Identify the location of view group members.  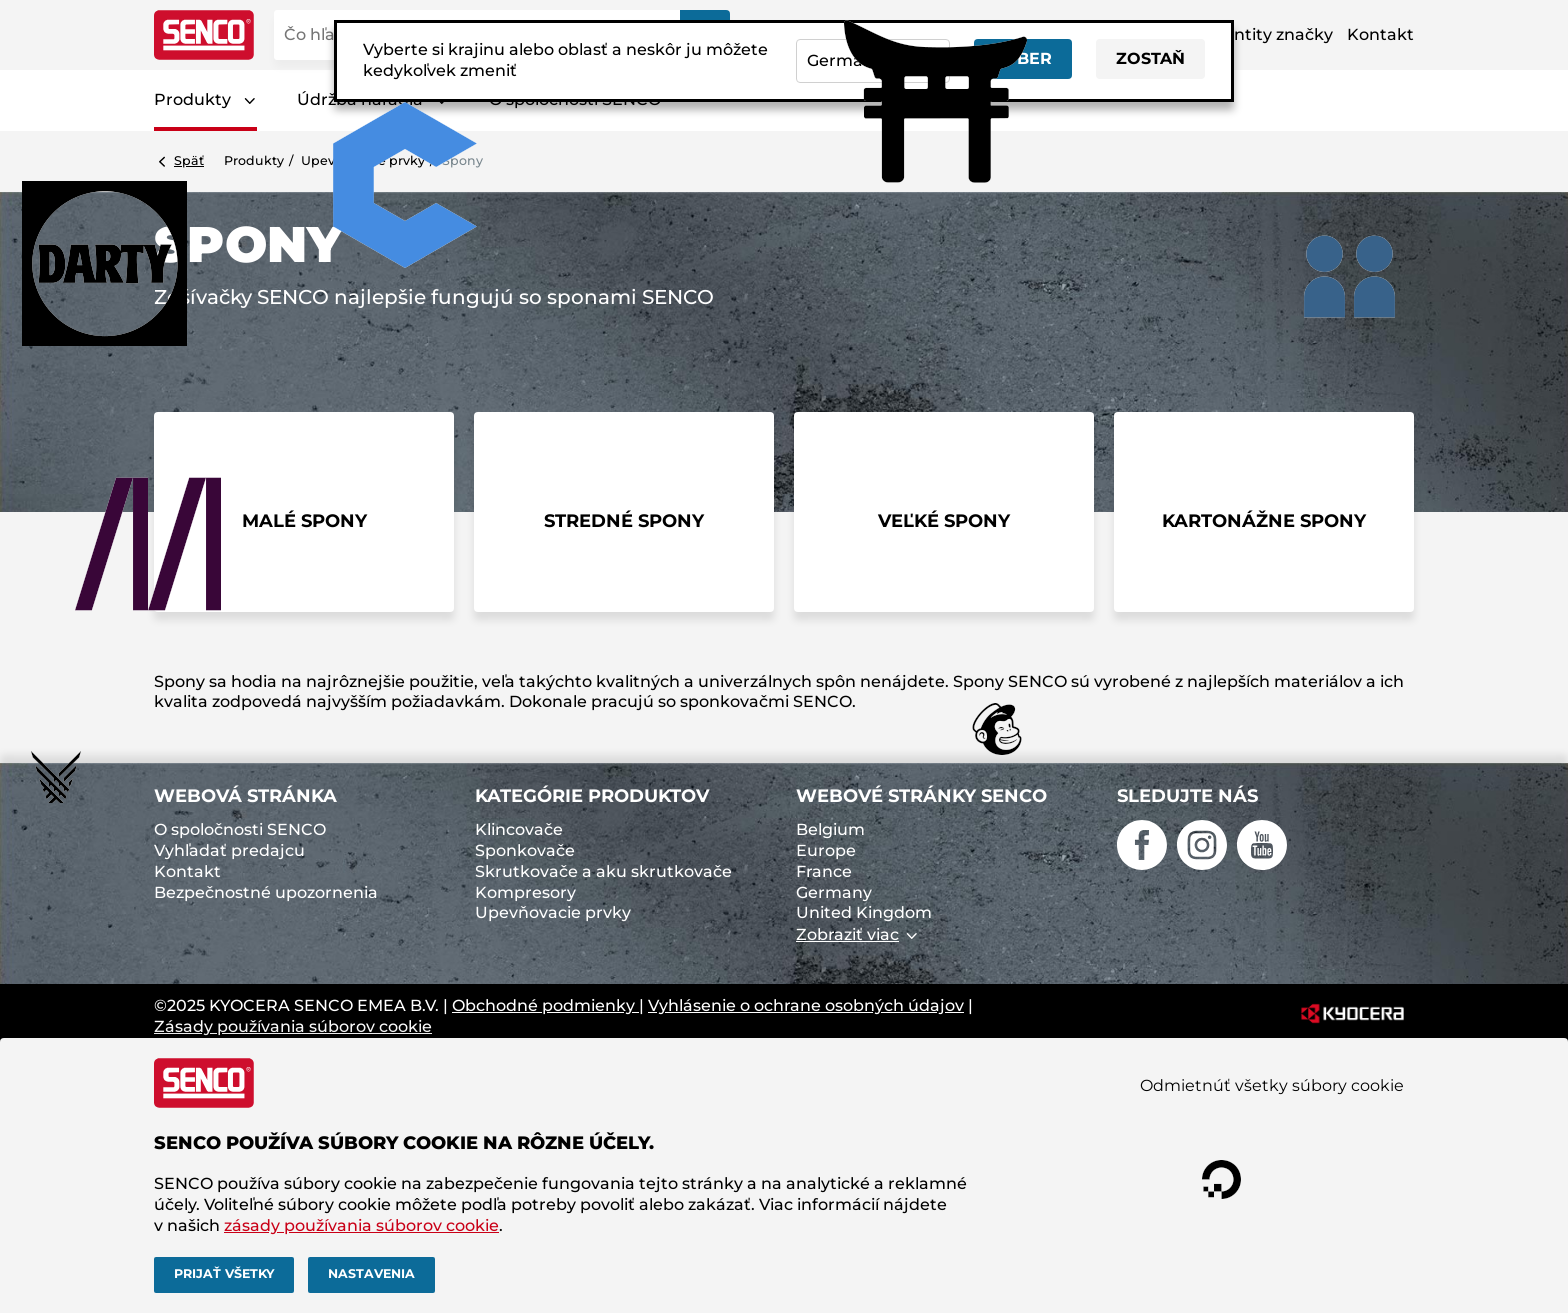
(1349, 276).